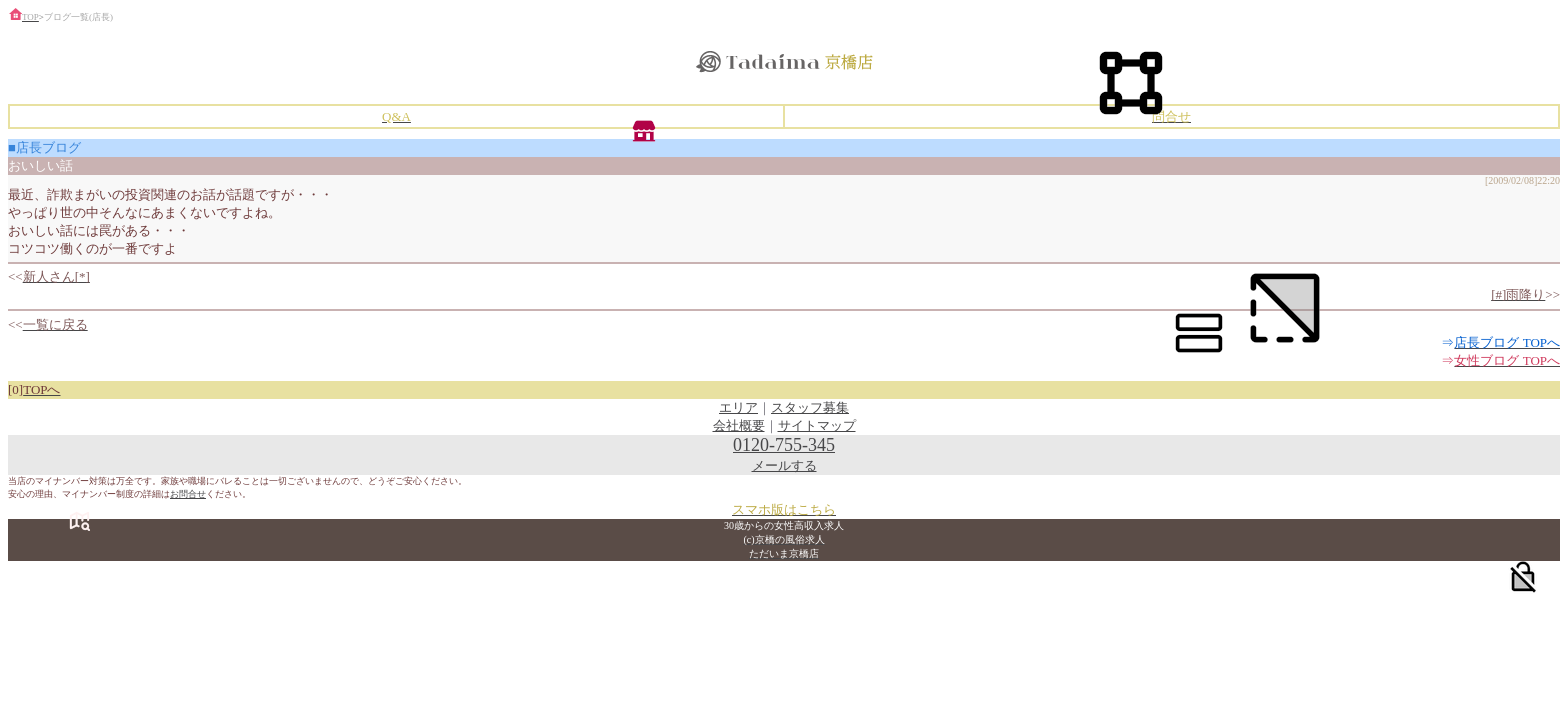 This screenshot has width=1568, height=720. Describe the element at coordinates (644, 131) in the screenshot. I see `access the online store or shop` at that location.